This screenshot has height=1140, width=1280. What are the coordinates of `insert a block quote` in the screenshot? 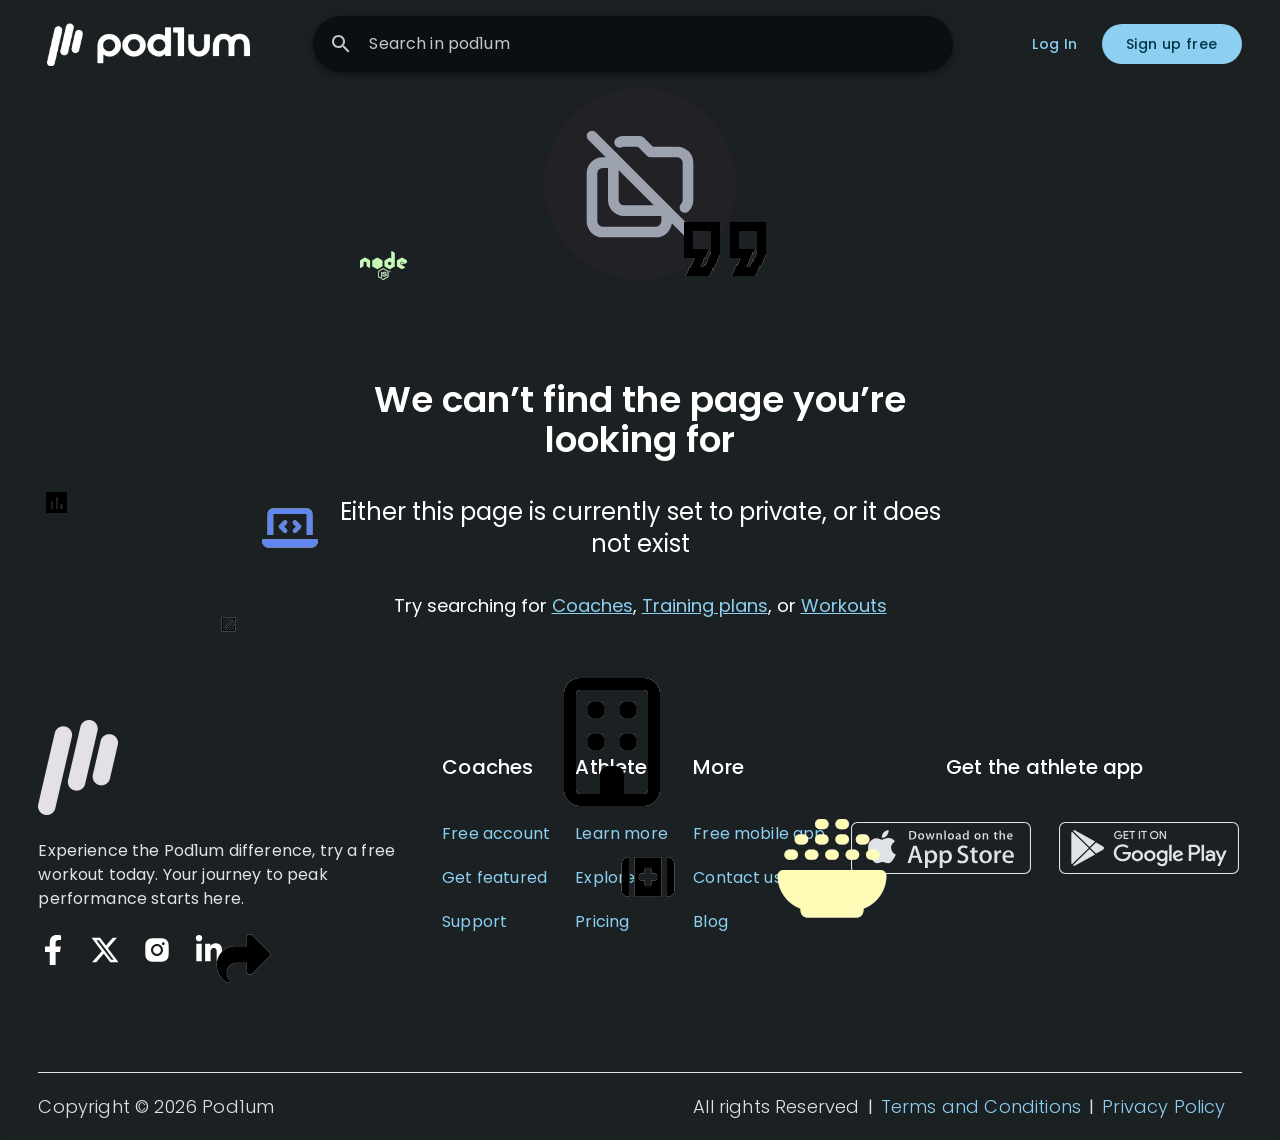 It's located at (725, 249).